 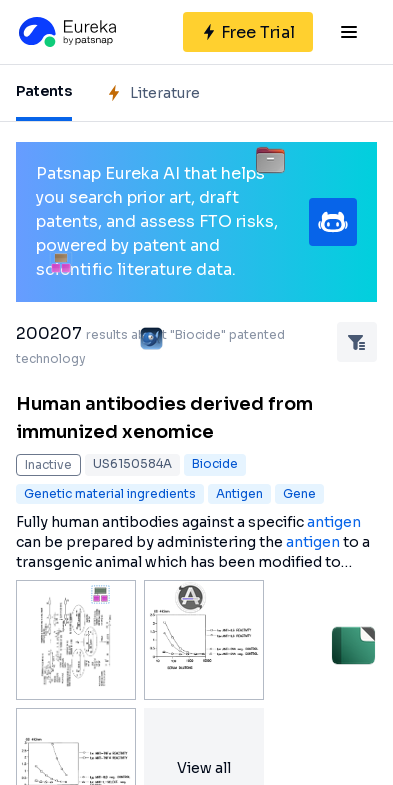 I want to click on check for available software updates, so click(x=190, y=597).